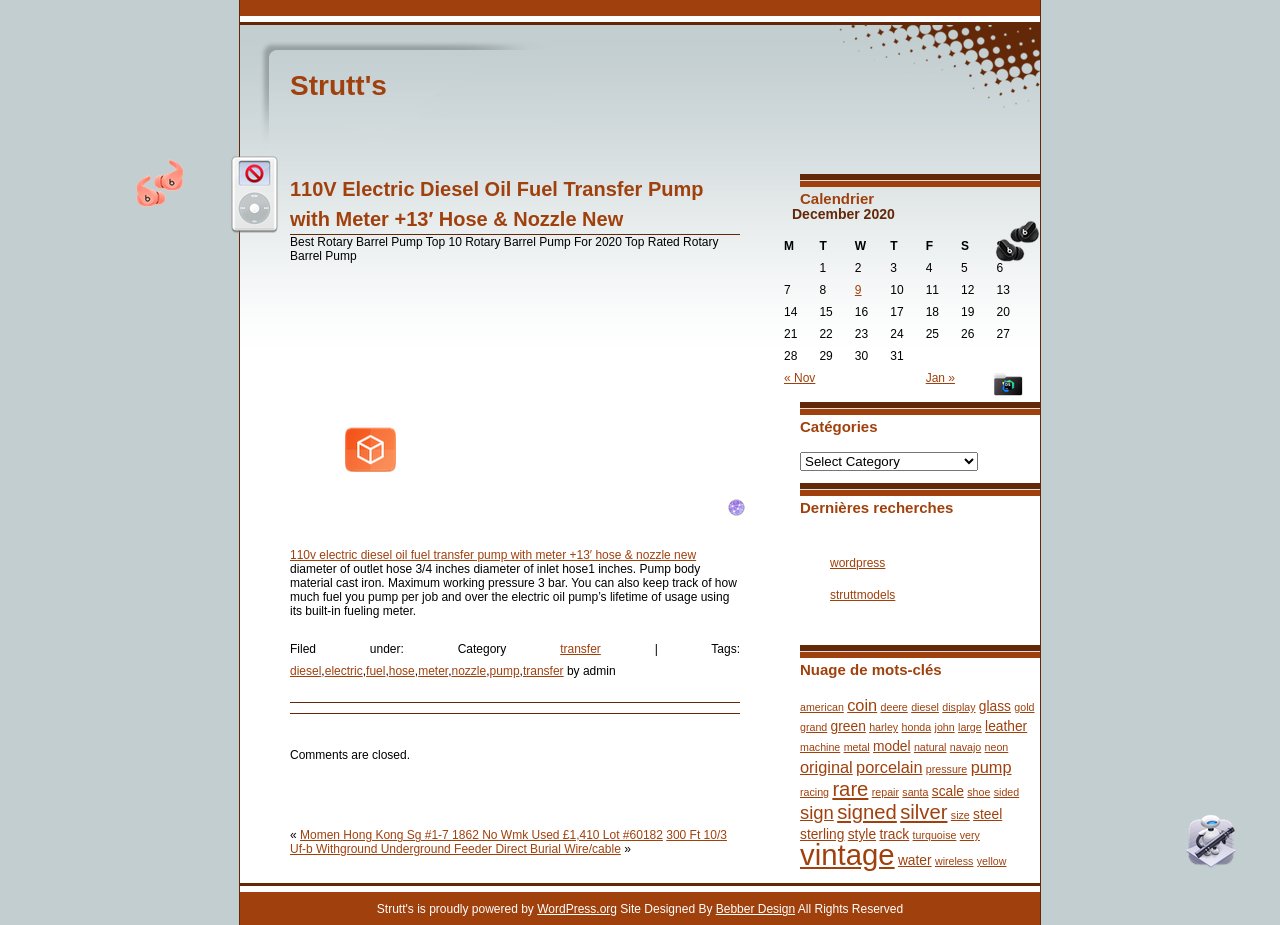 Image resolution: width=1280 pixels, height=925 pixels. Describe the element at coordinates (1017, 241) in the screenshot. I see `beats wireless earbuds device icon` at that location.